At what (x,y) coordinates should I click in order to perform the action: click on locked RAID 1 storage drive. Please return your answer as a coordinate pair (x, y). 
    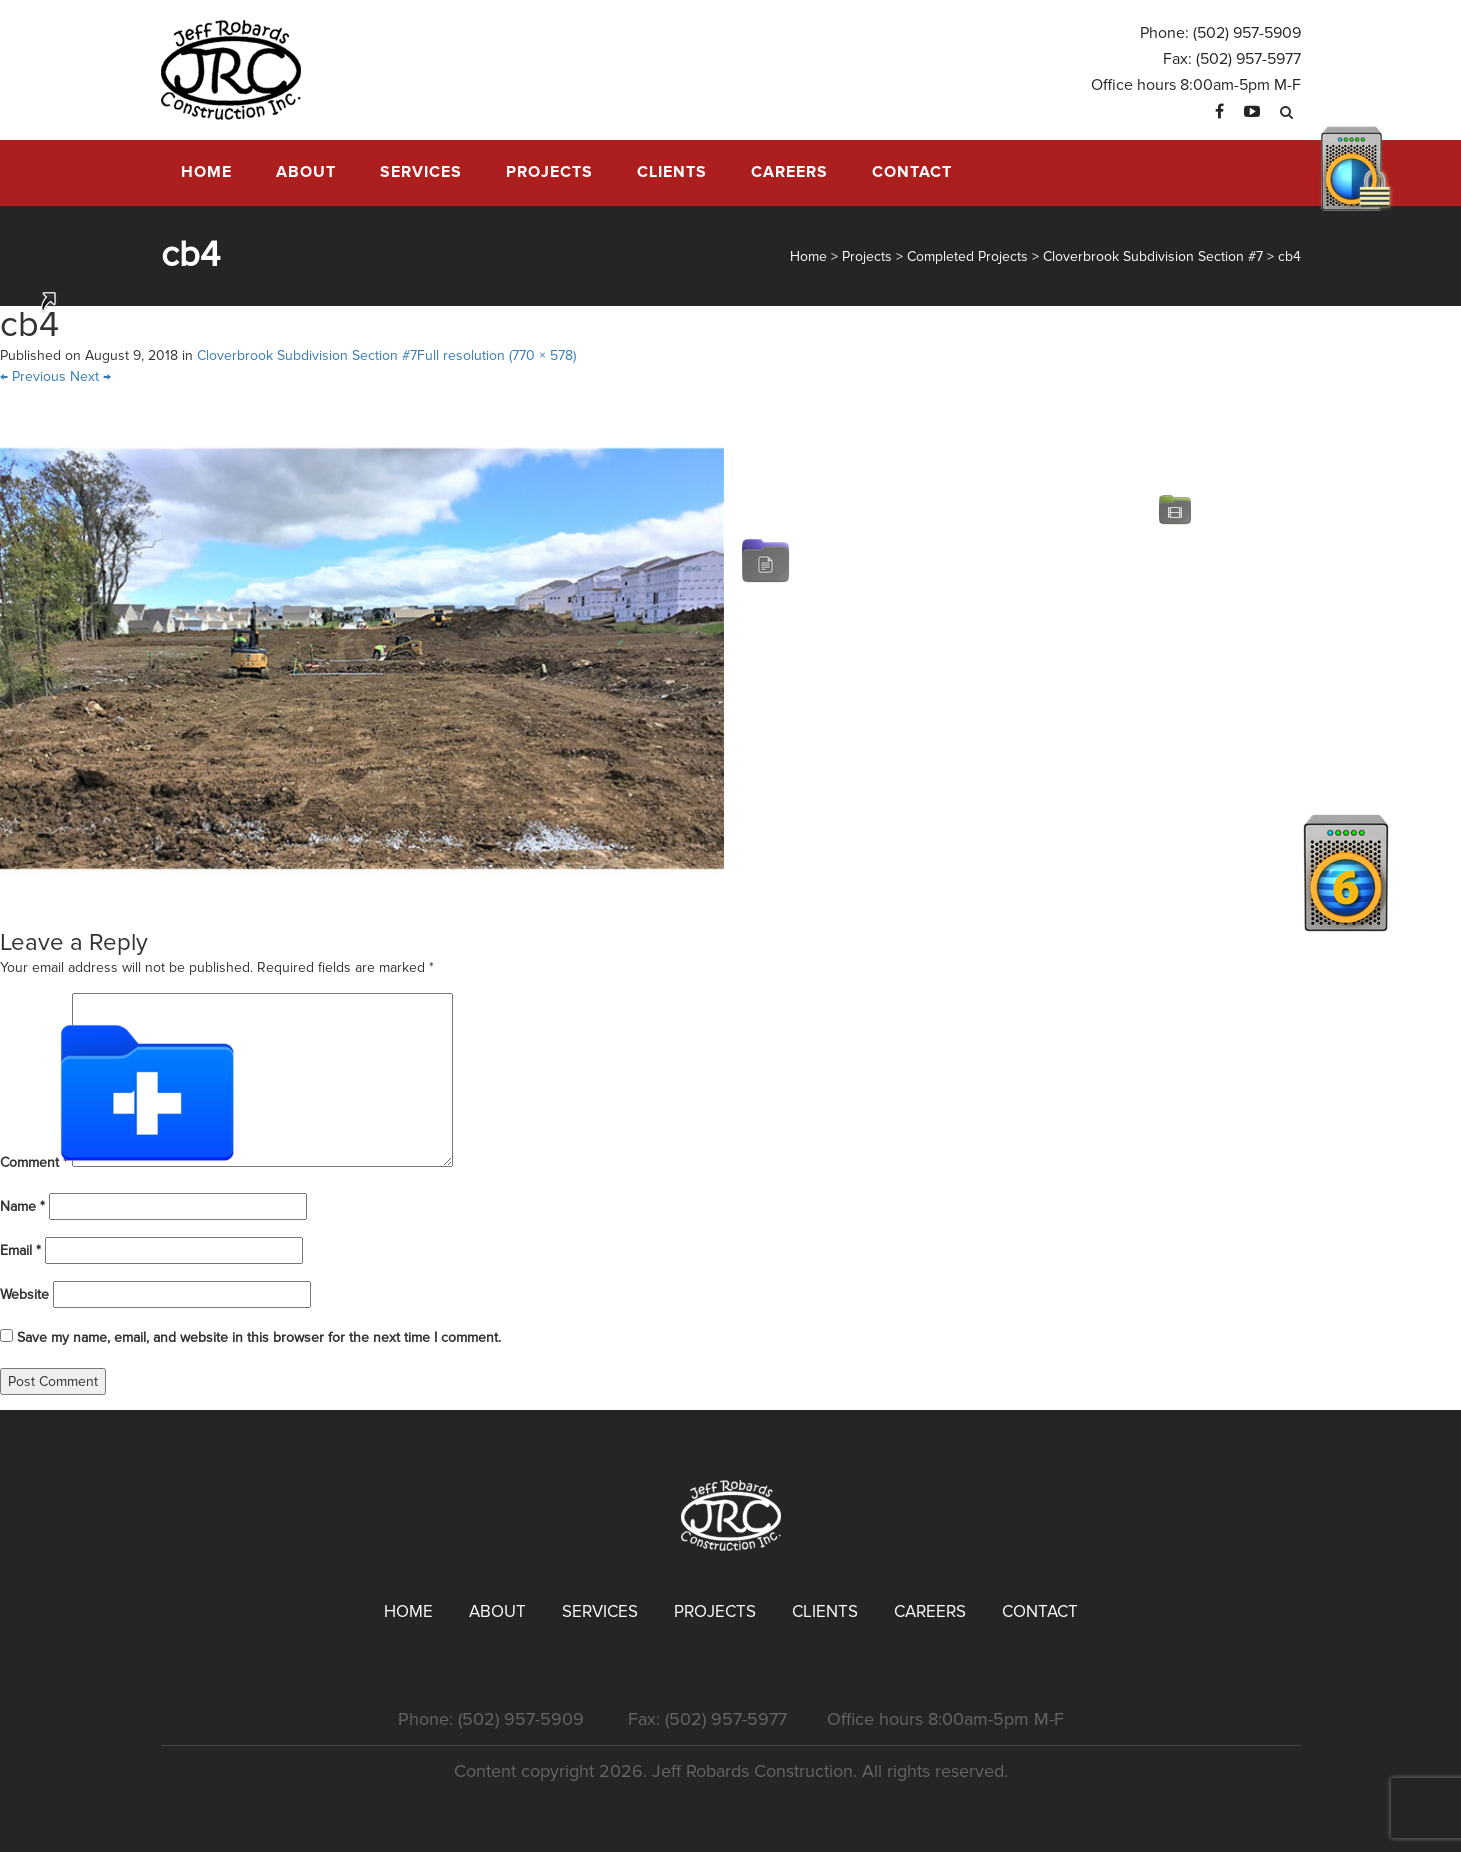
    Looking at the image, I should click on (1351, 168).